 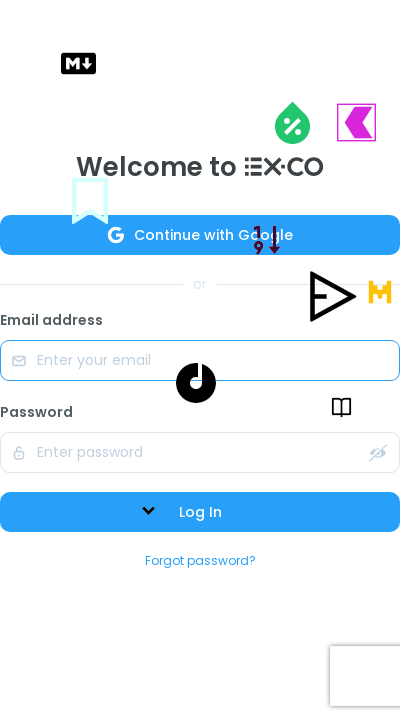 I want to click on save this item for later, so click(x=90, y=200).